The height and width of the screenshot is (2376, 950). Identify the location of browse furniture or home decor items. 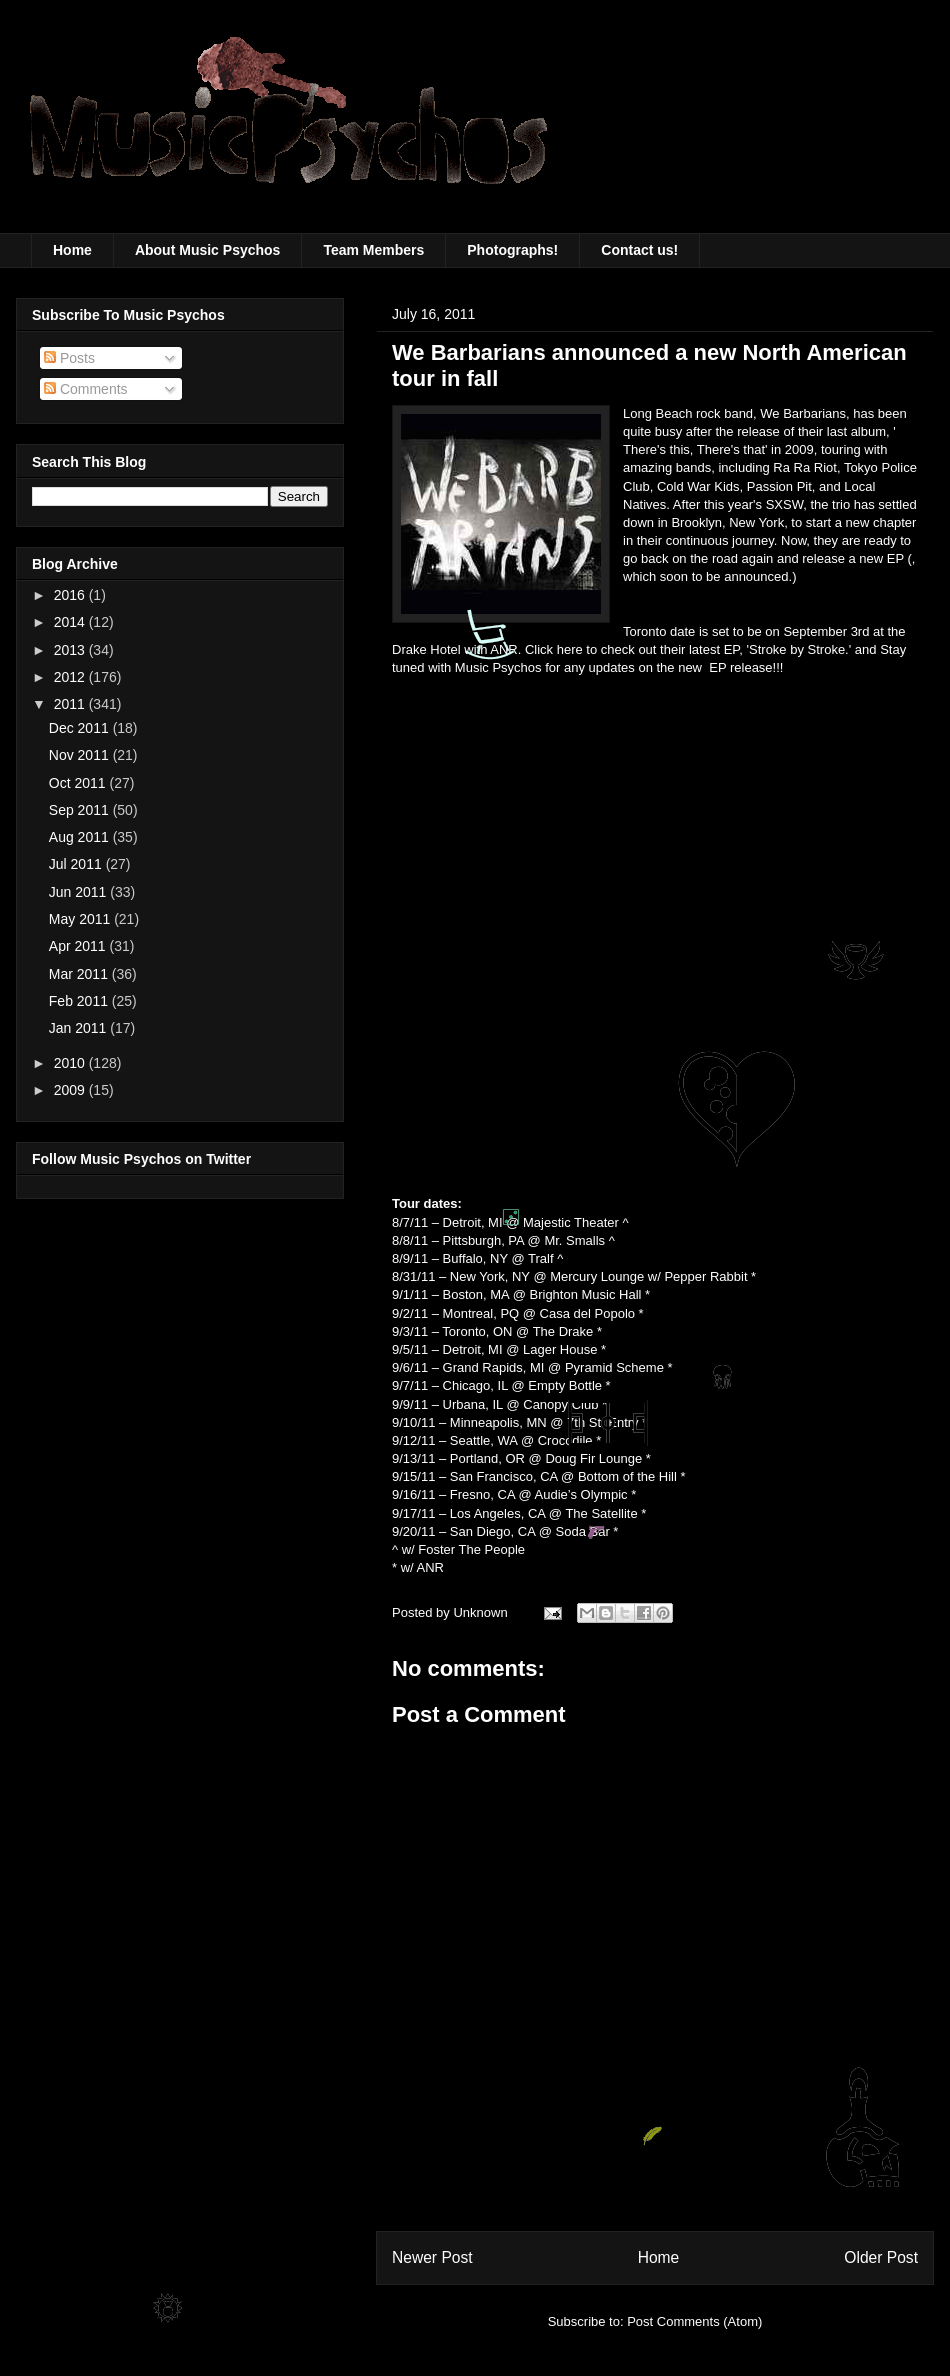
(489, 634).